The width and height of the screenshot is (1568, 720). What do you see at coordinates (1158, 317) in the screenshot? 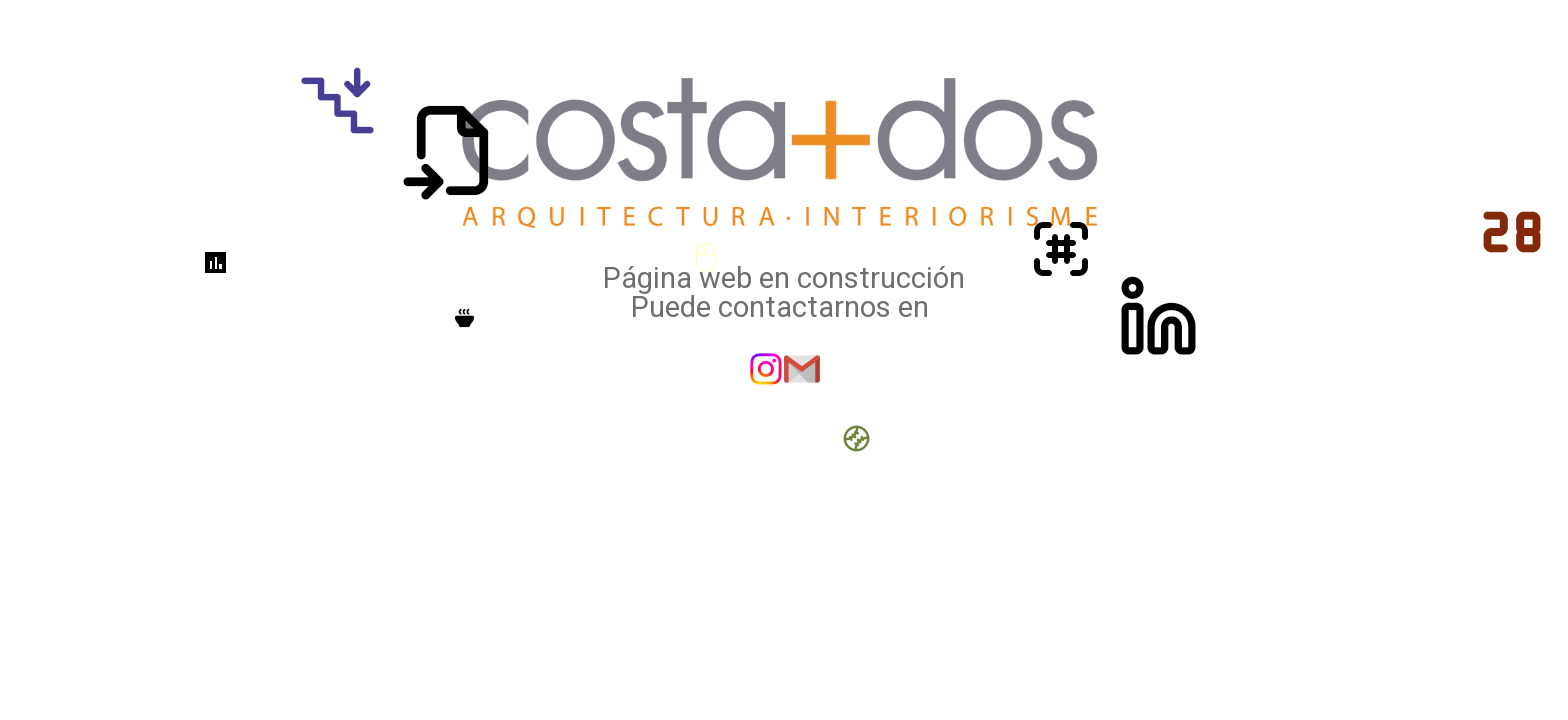
I see `connect with linkedin` at bounding box center [1158, 317].